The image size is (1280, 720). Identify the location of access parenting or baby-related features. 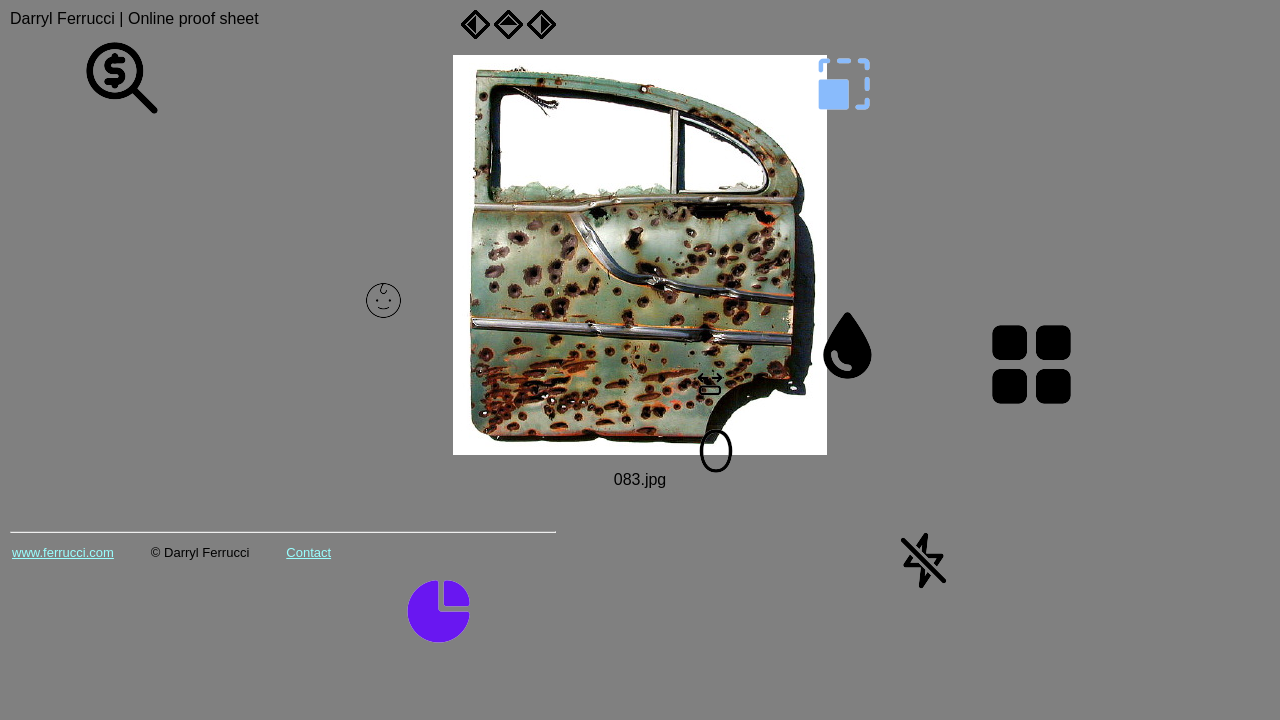
(383, 300).